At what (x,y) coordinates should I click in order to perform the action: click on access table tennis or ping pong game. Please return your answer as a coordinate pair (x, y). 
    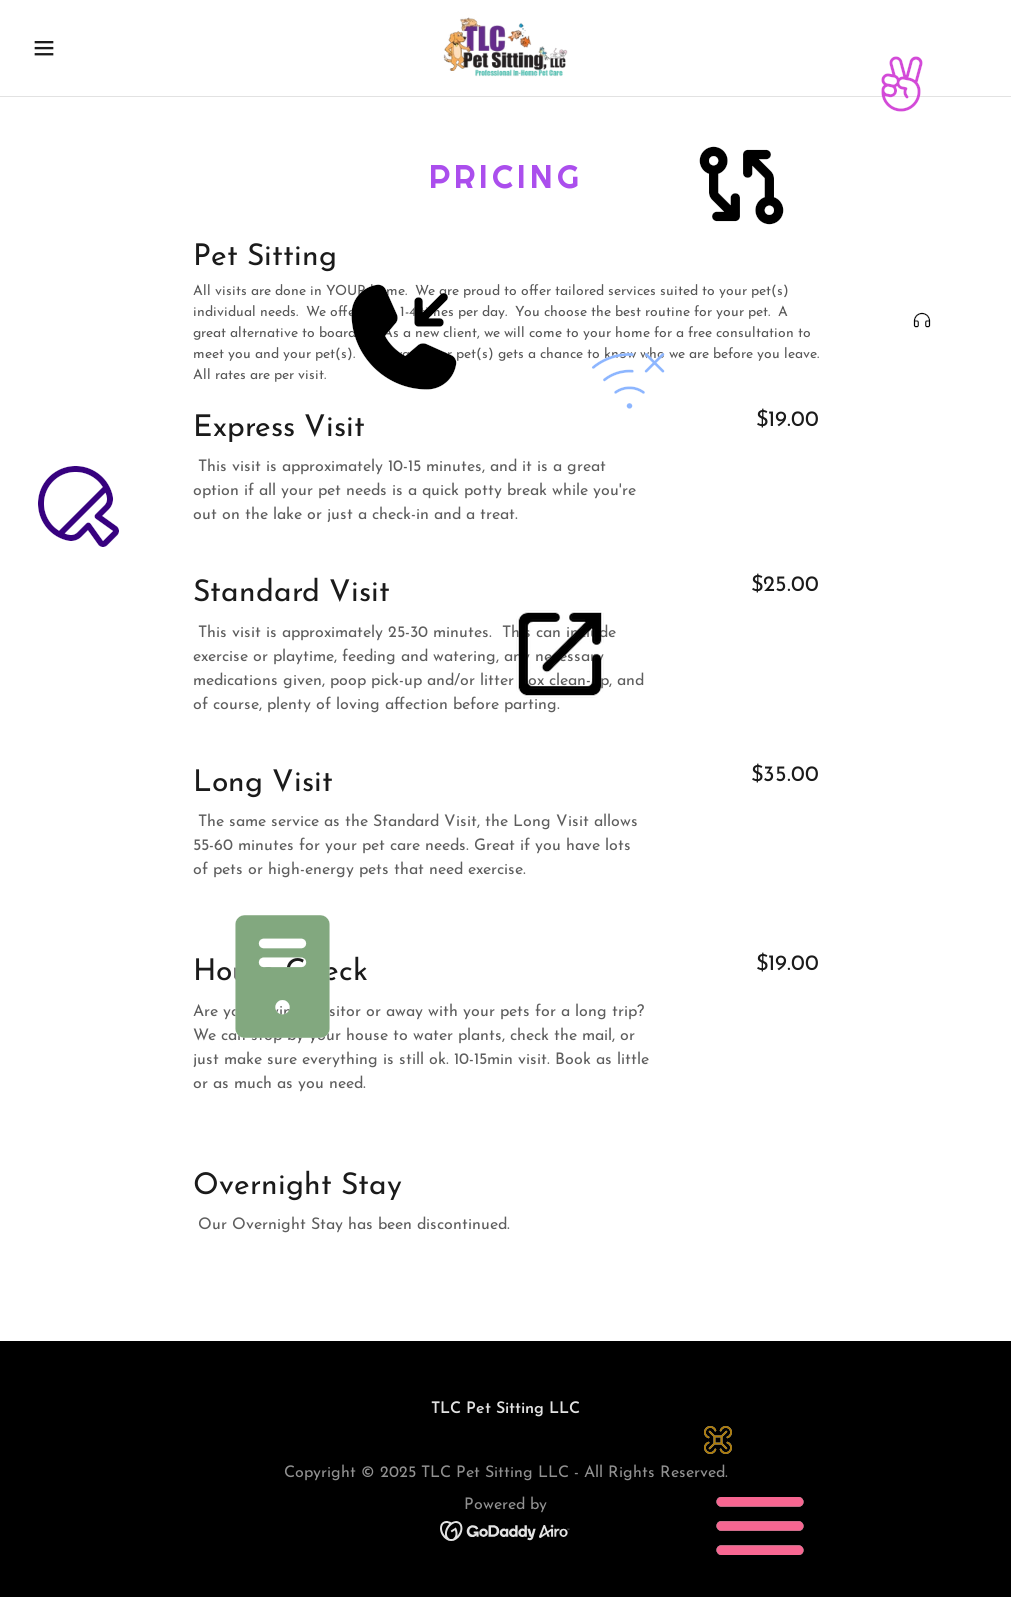
    Looking at the image, I should click on (77, 505).